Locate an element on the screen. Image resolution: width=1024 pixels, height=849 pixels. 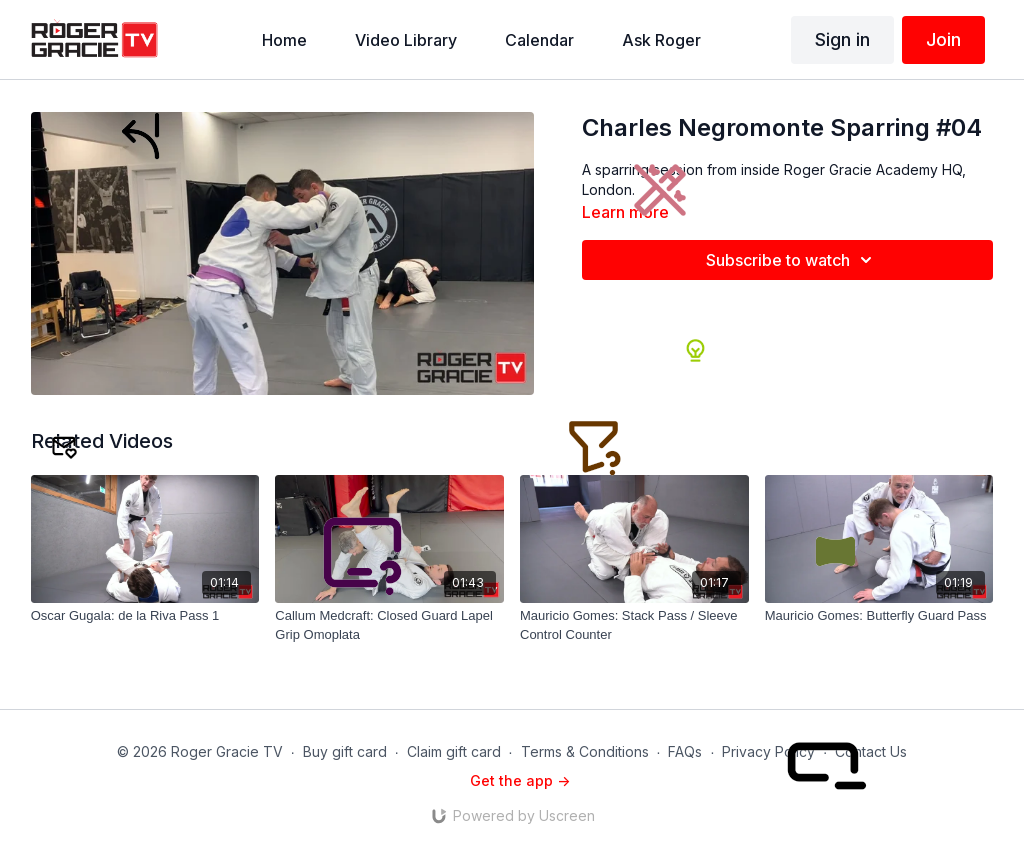
view favorite or loved emails is located at coordinates (64, 446).